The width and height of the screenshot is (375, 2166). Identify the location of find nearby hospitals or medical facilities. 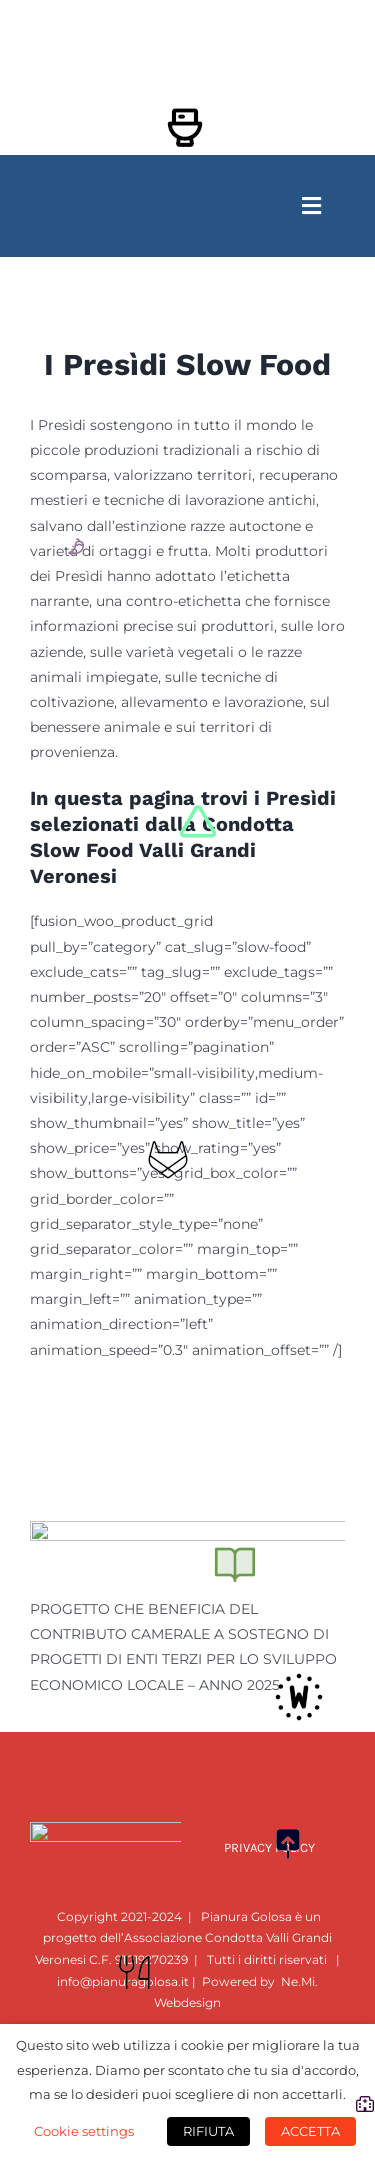
(365, 2104).